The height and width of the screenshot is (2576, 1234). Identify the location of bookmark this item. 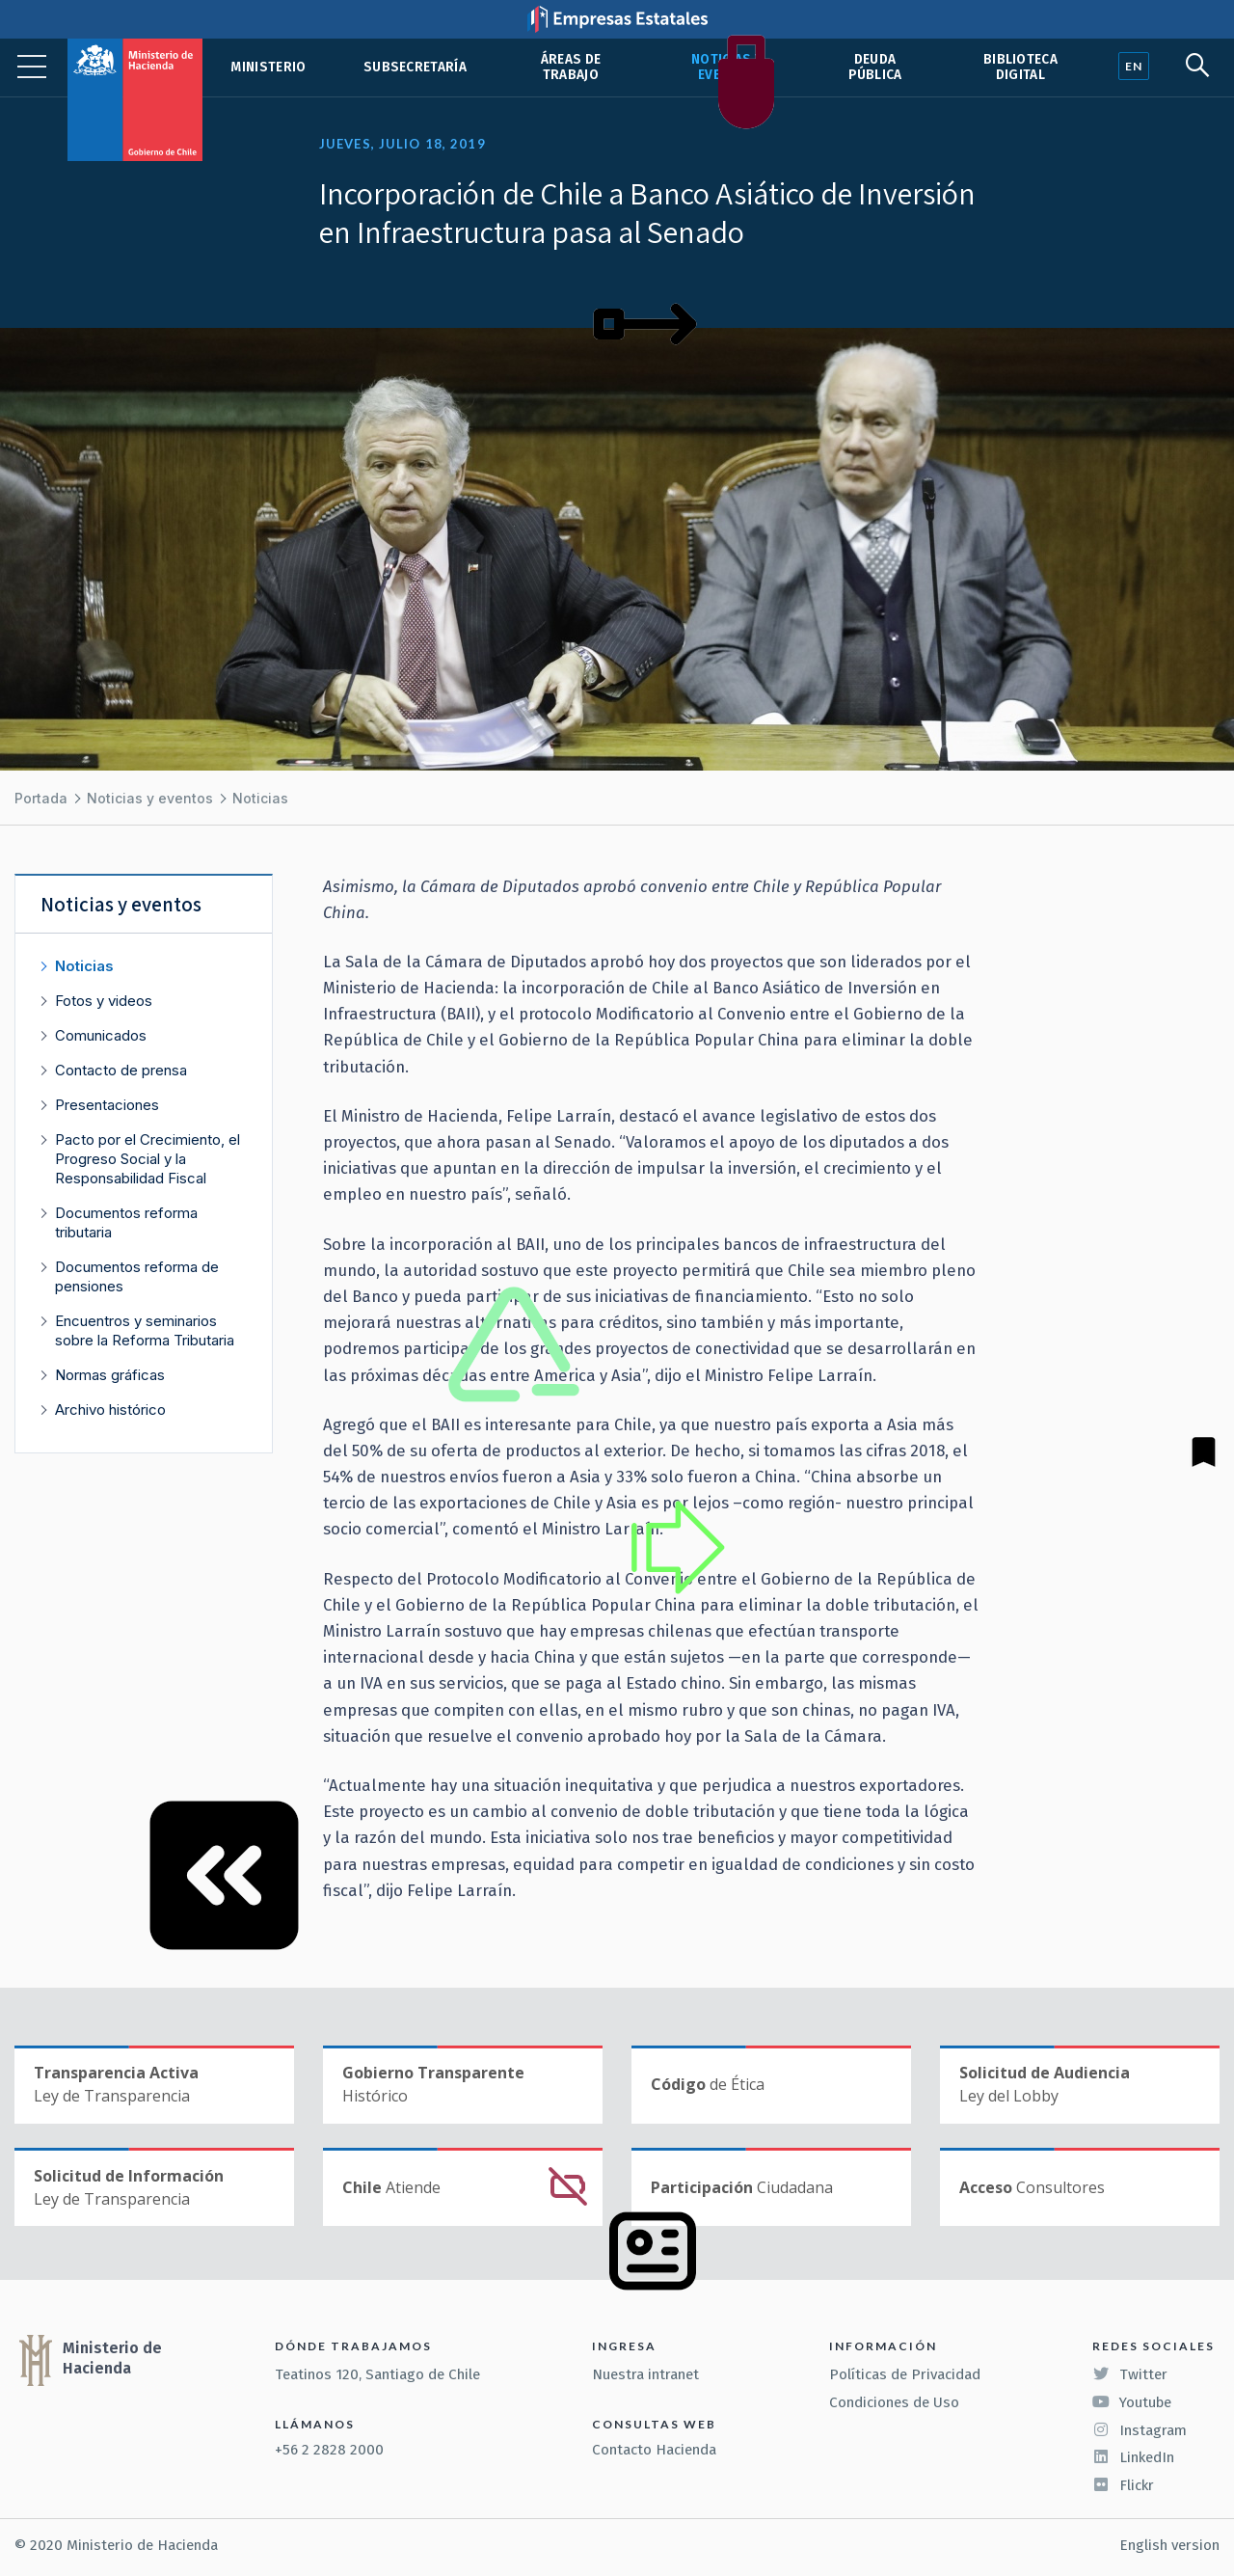
(1203, 1451).